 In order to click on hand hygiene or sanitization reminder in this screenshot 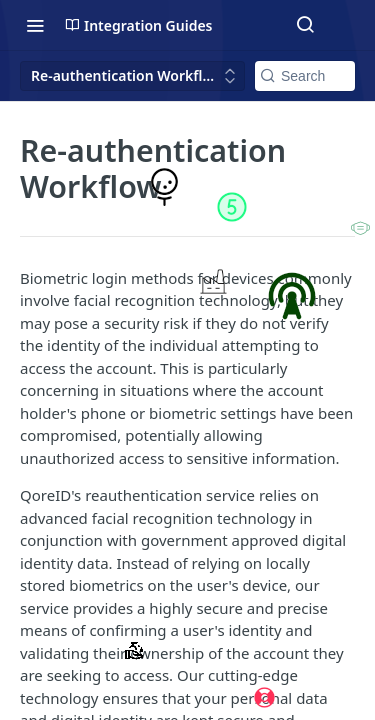, I will do `click(134, 650)`.